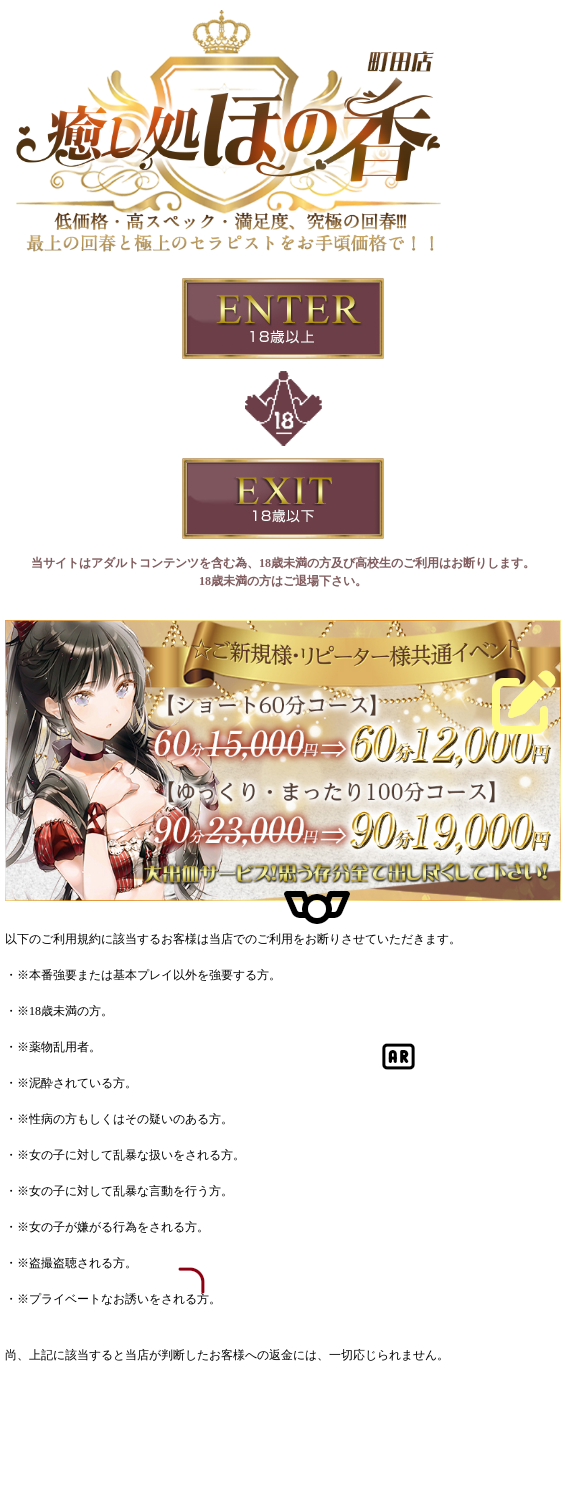  Describe the element at coordinates (317, 906) in the screenshot. I see `view achievements or honors` at that location.